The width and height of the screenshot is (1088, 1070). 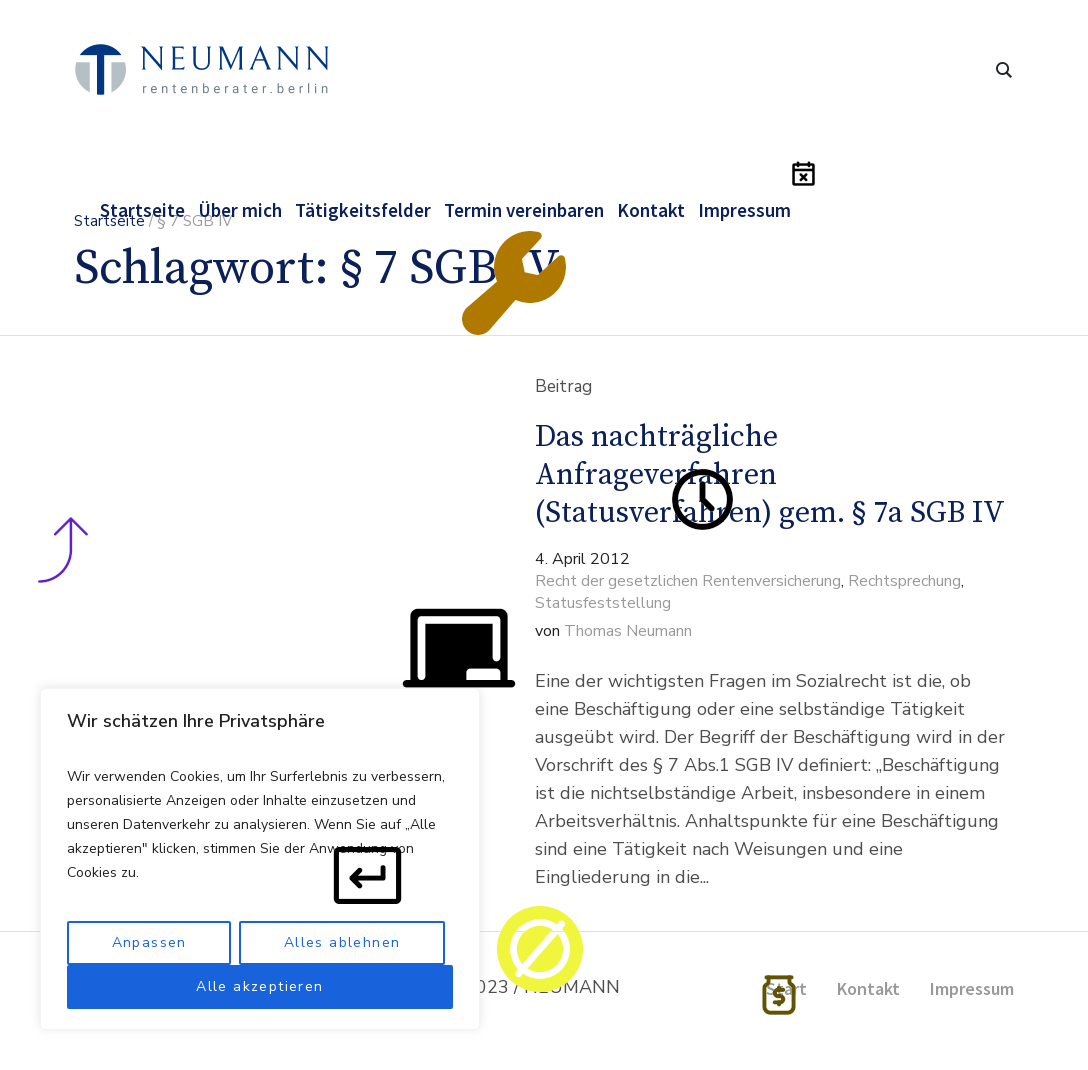 What do you see at coordinates (702, 499) in the screenshot?
I see `view time or clock settings` at bounding box center [702, 499].